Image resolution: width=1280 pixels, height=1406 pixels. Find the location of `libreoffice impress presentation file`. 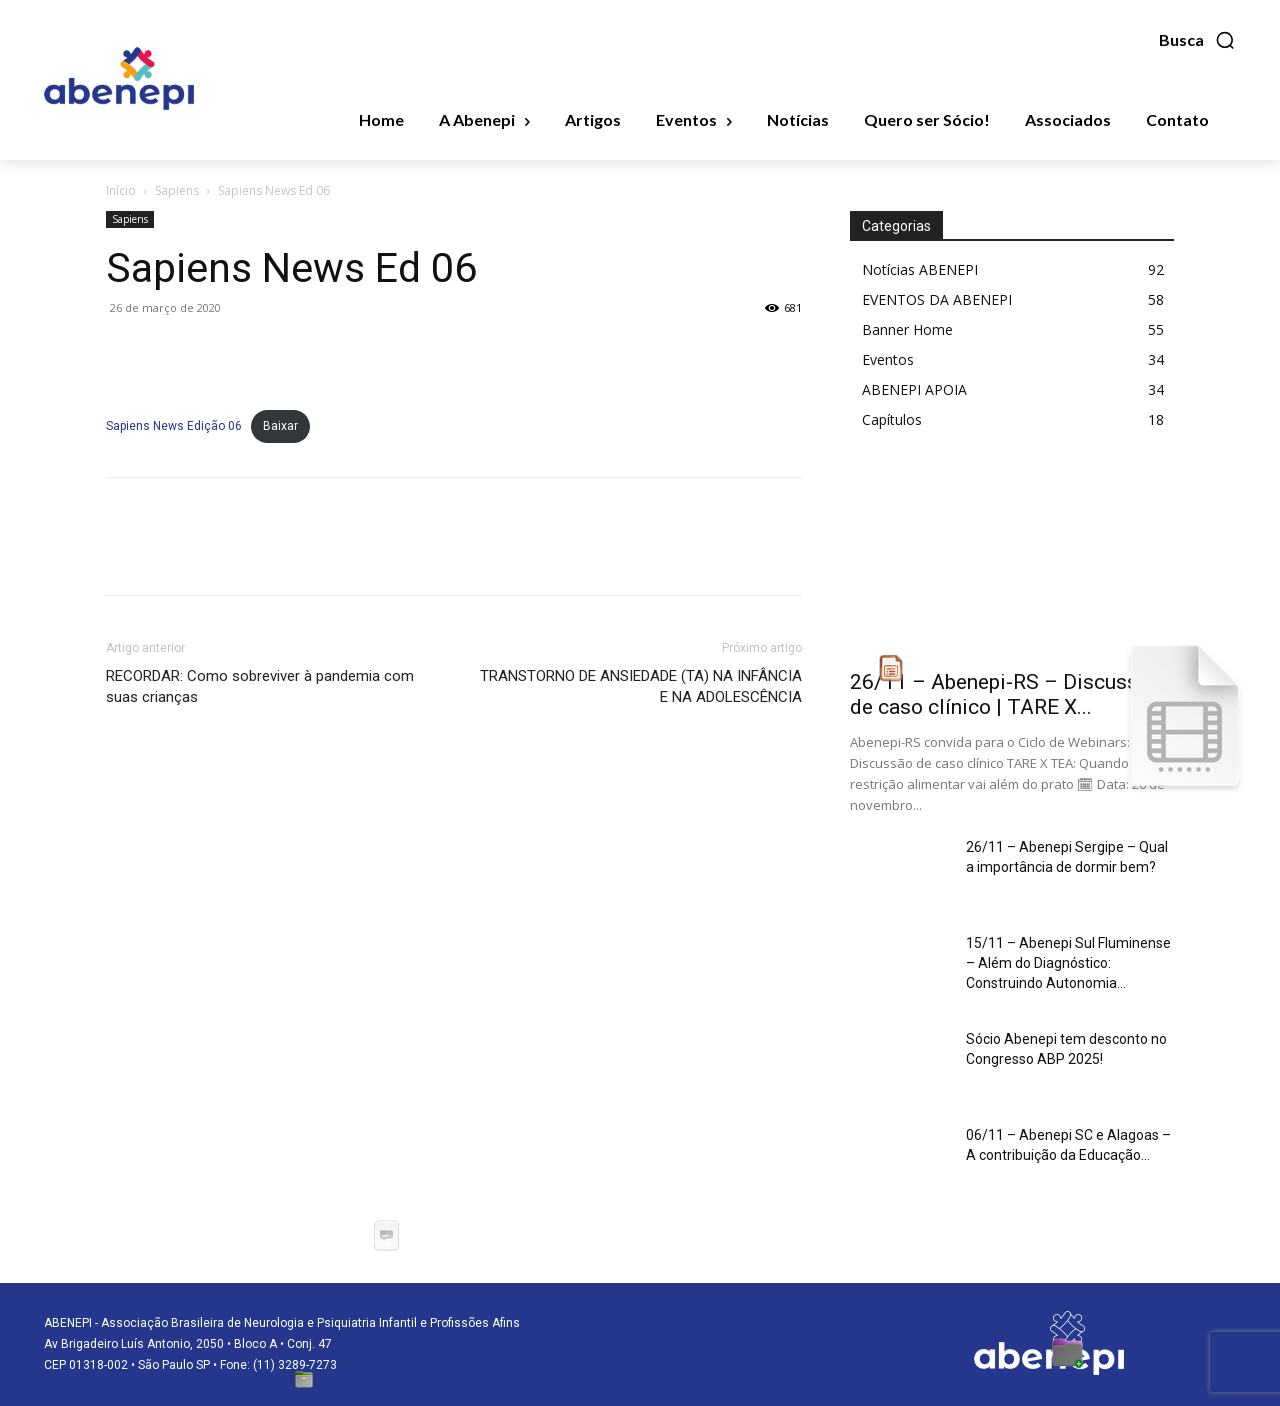

libreoffice impress presentation file is located at coordinates (891, 668).